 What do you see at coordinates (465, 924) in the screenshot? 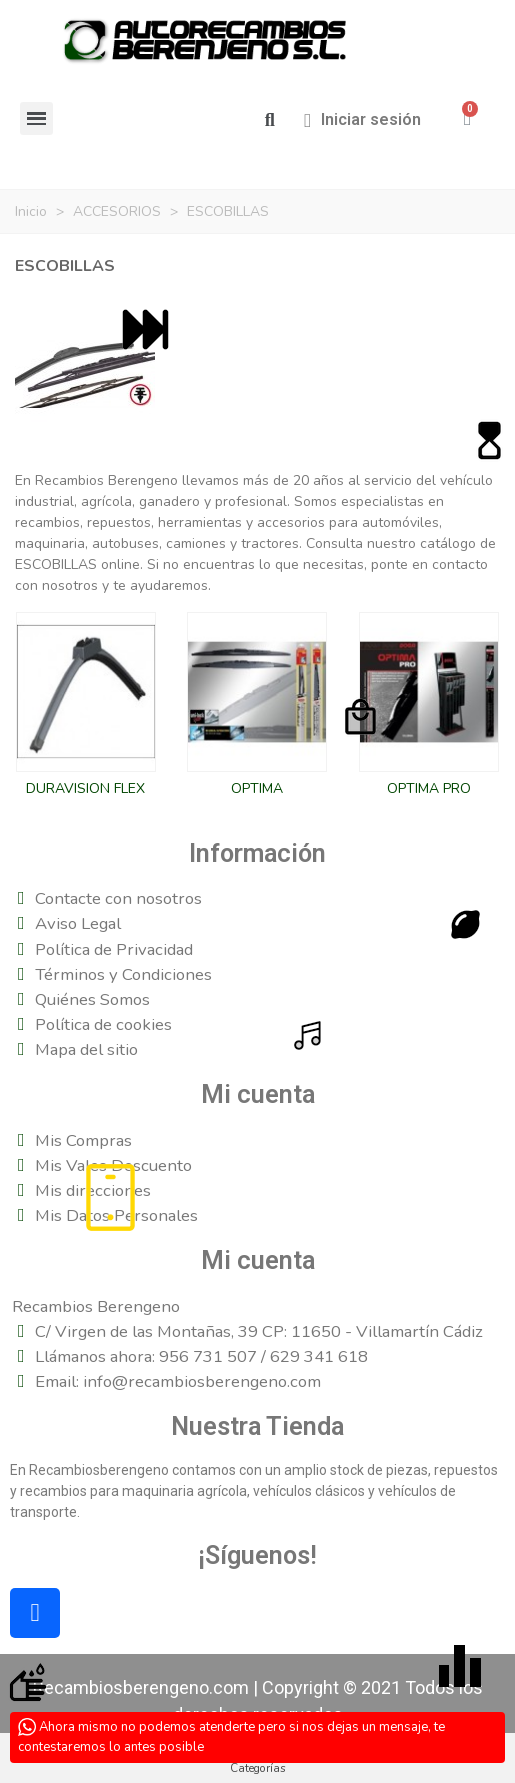
I see `indicates fresh or organic content` at bounding box center [465, 924].